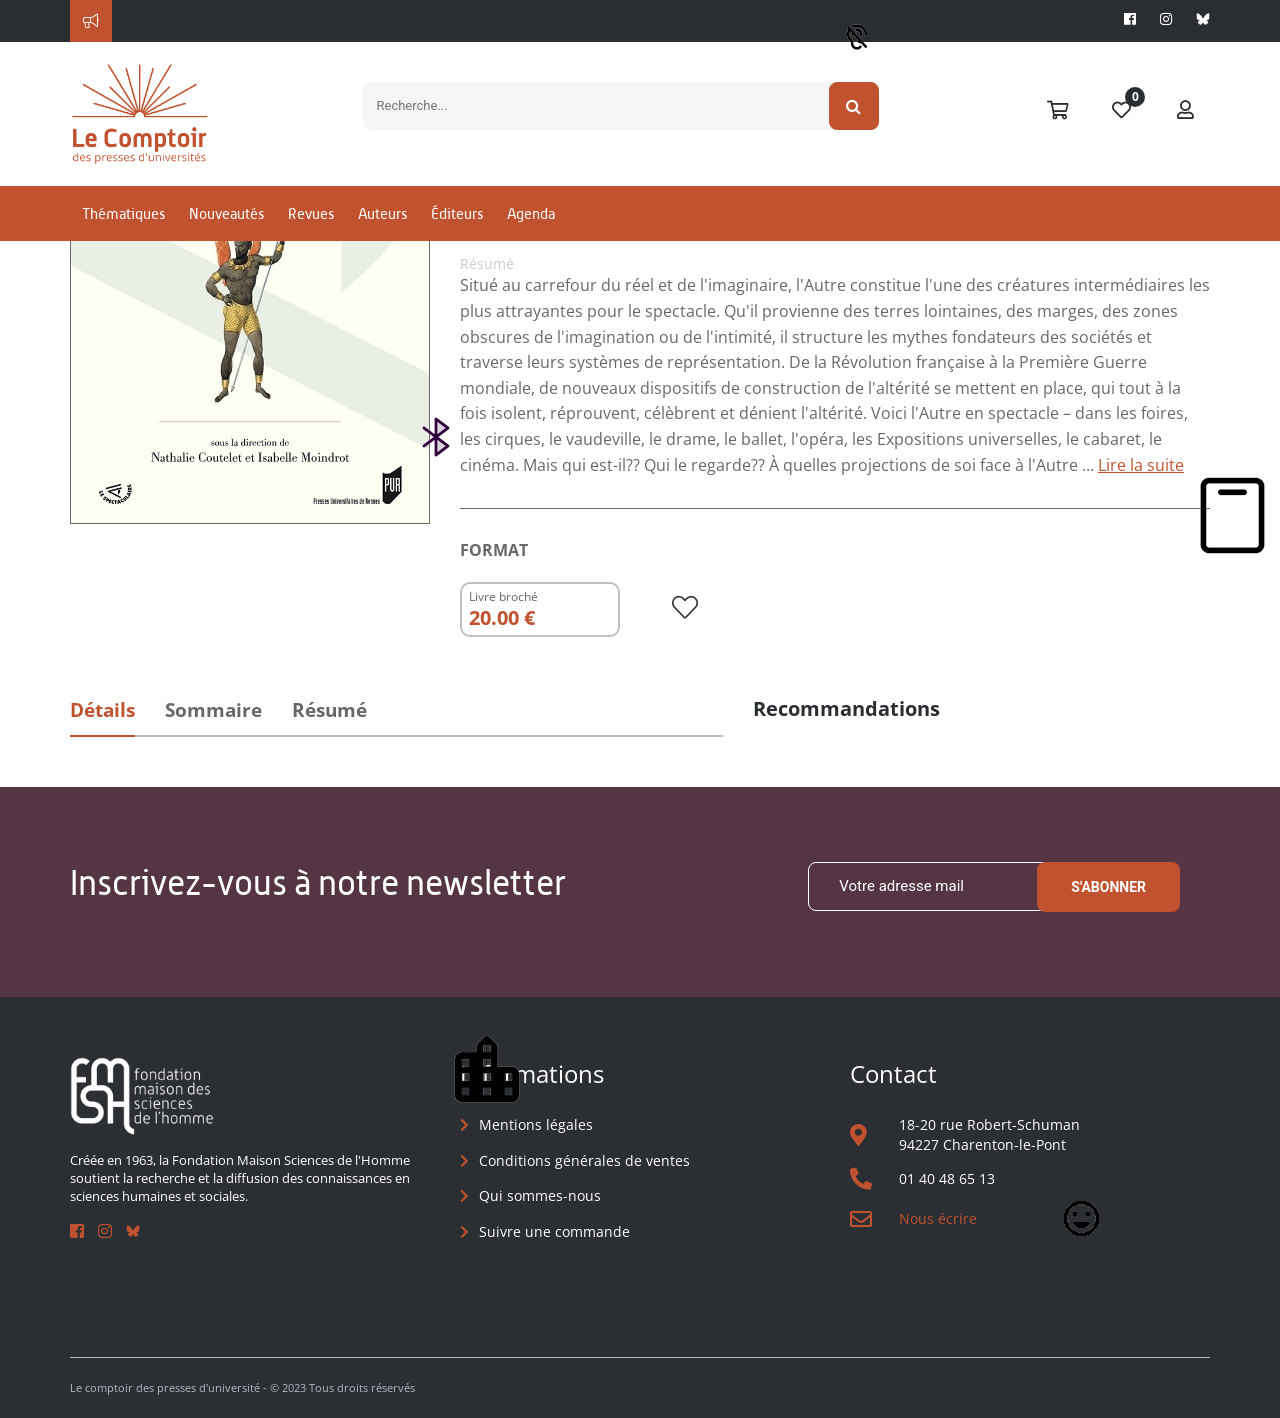  Describe the element at coordinates (487, 1070) in the screenshot. I see `view city or urban locations` at that location.